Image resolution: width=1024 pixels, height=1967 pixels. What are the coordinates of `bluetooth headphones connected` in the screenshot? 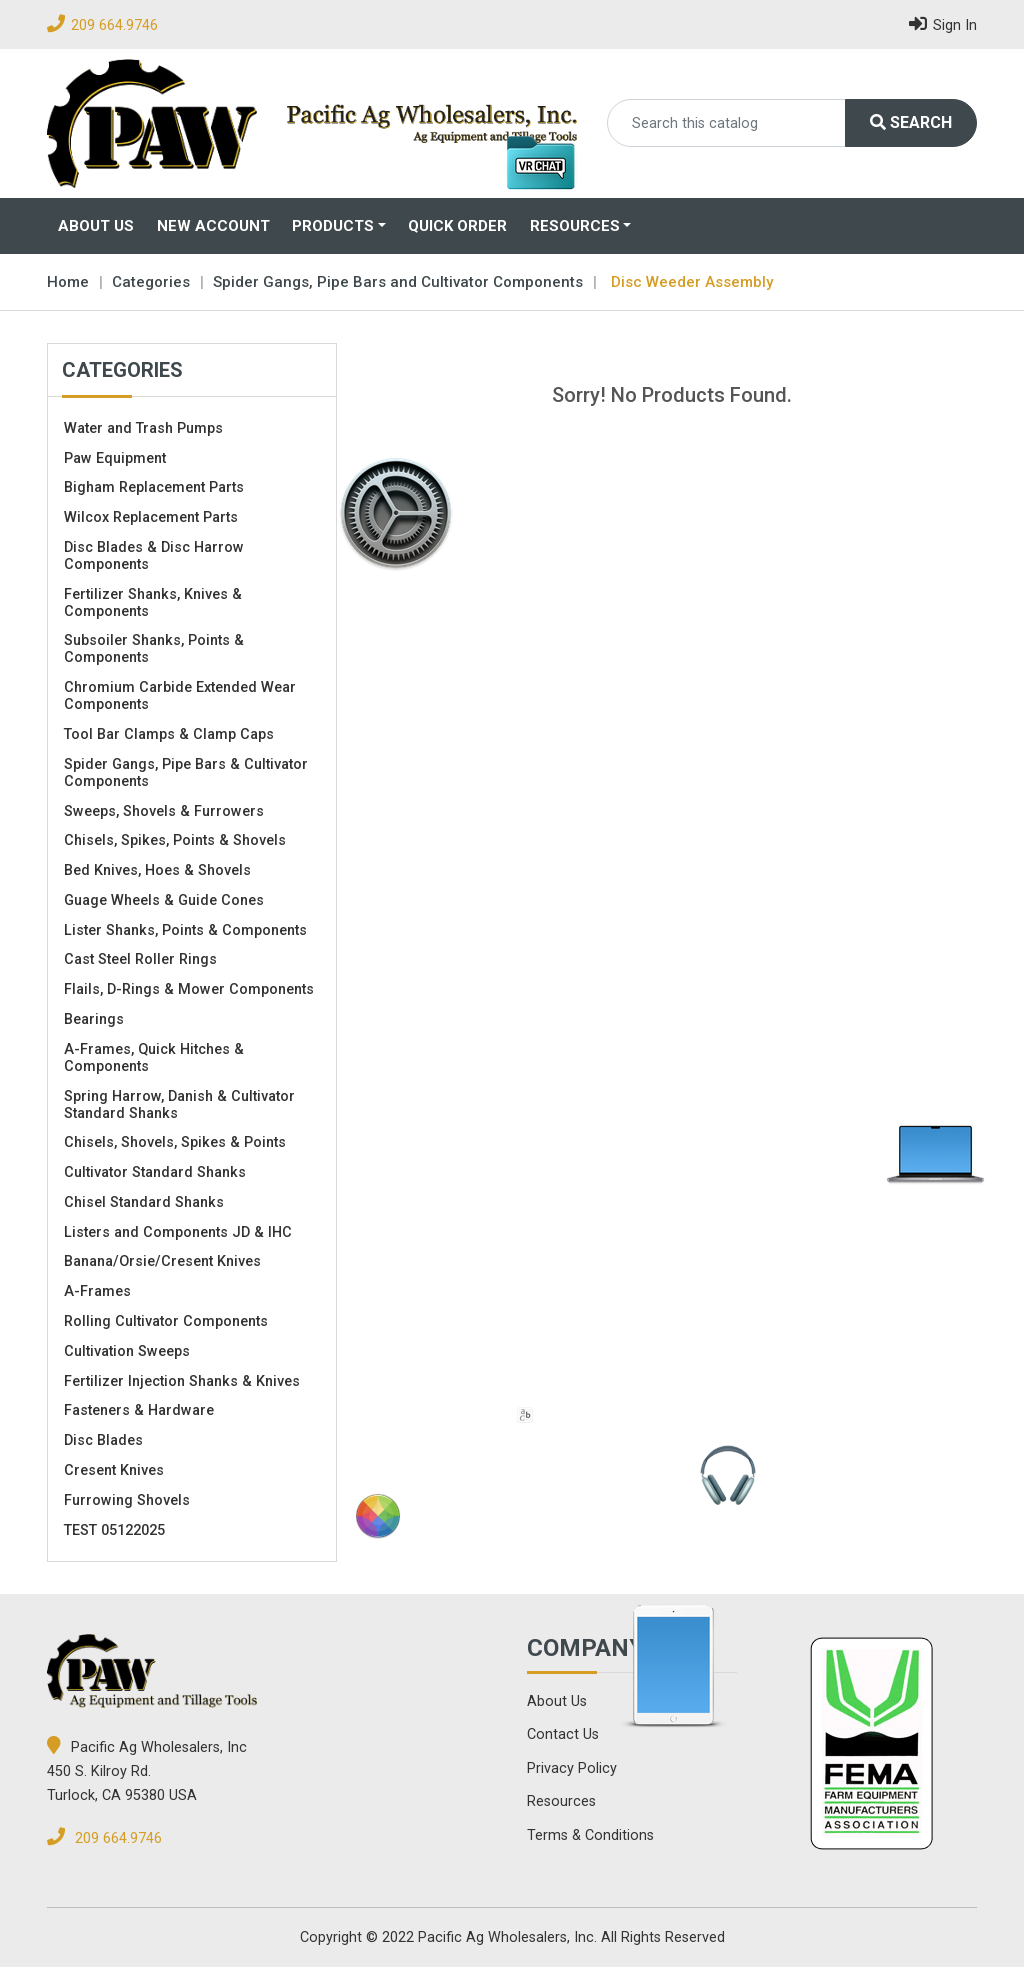 It's located at (728, 1475).